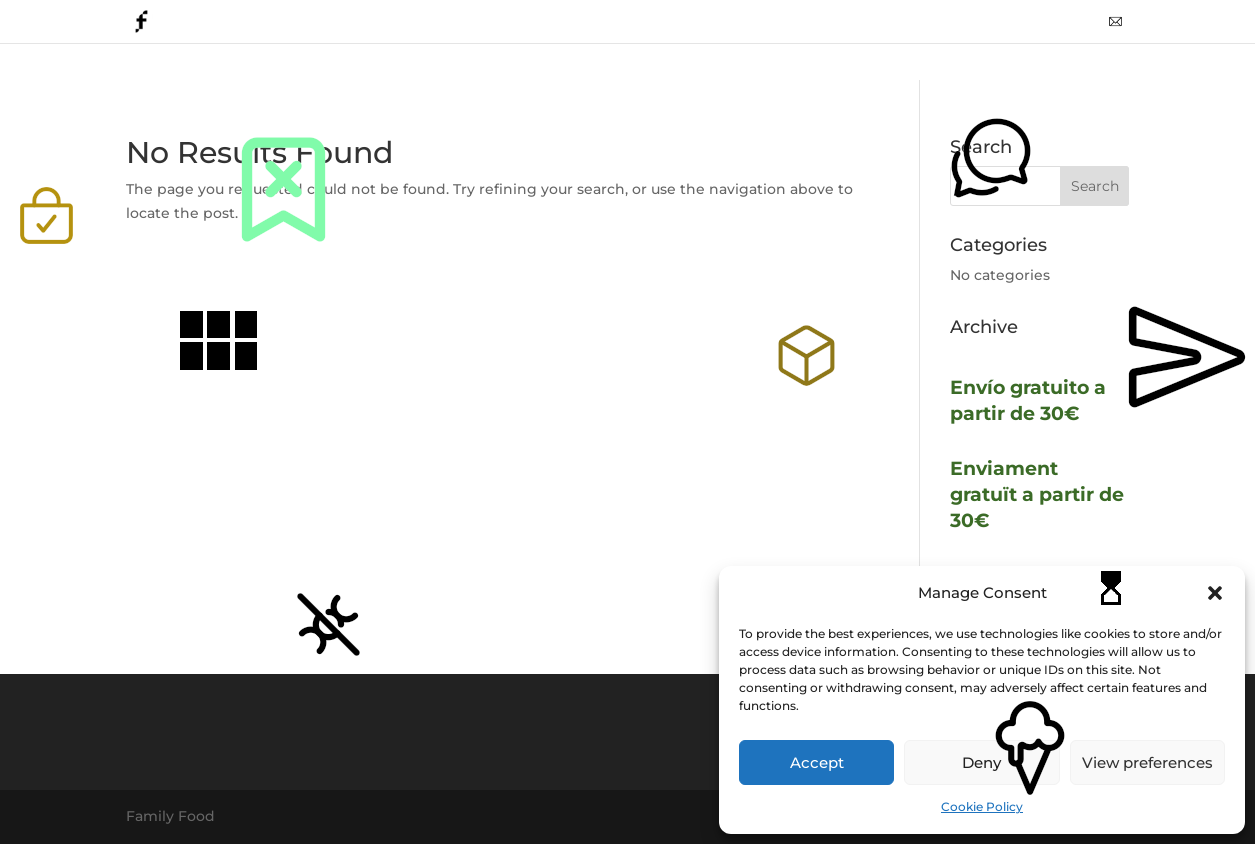  What do you see at coordinates (1111, 588) in the screenshot?
I see `indicates time remaining or process in progress` at bounding box center [1111, 588].